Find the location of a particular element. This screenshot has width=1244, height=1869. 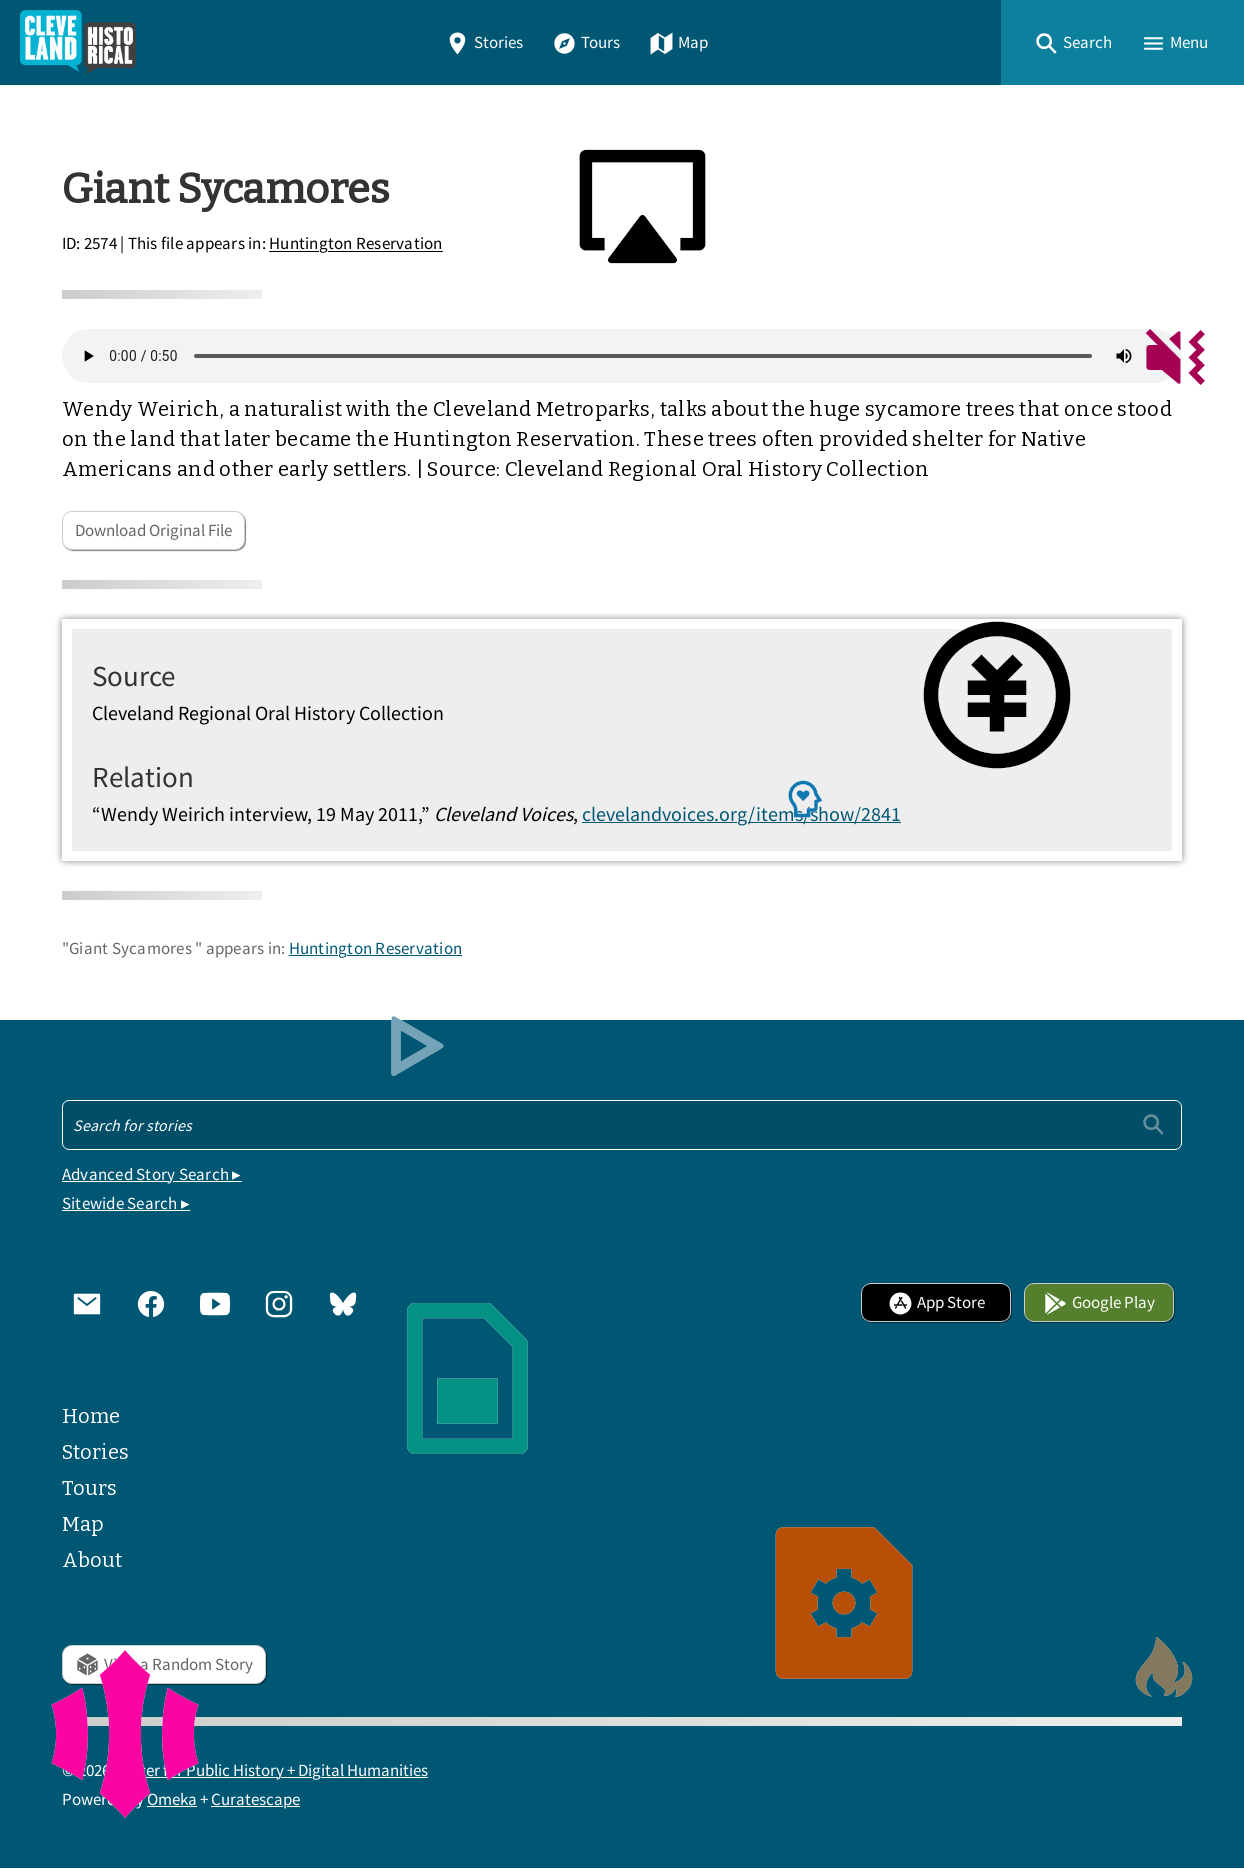

access file settings or preferences is located at coordinates (844, 1603).